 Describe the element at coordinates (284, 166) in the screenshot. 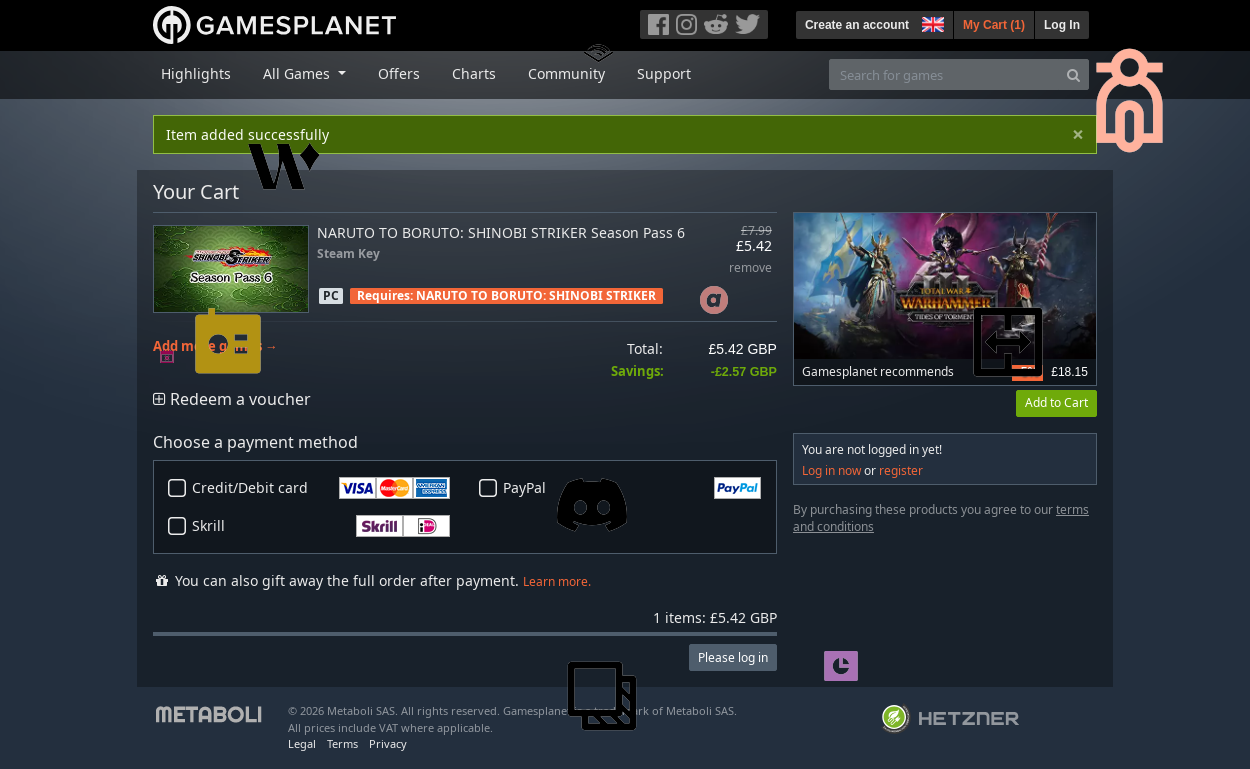

I see `open the Wish shopping app` at that location.